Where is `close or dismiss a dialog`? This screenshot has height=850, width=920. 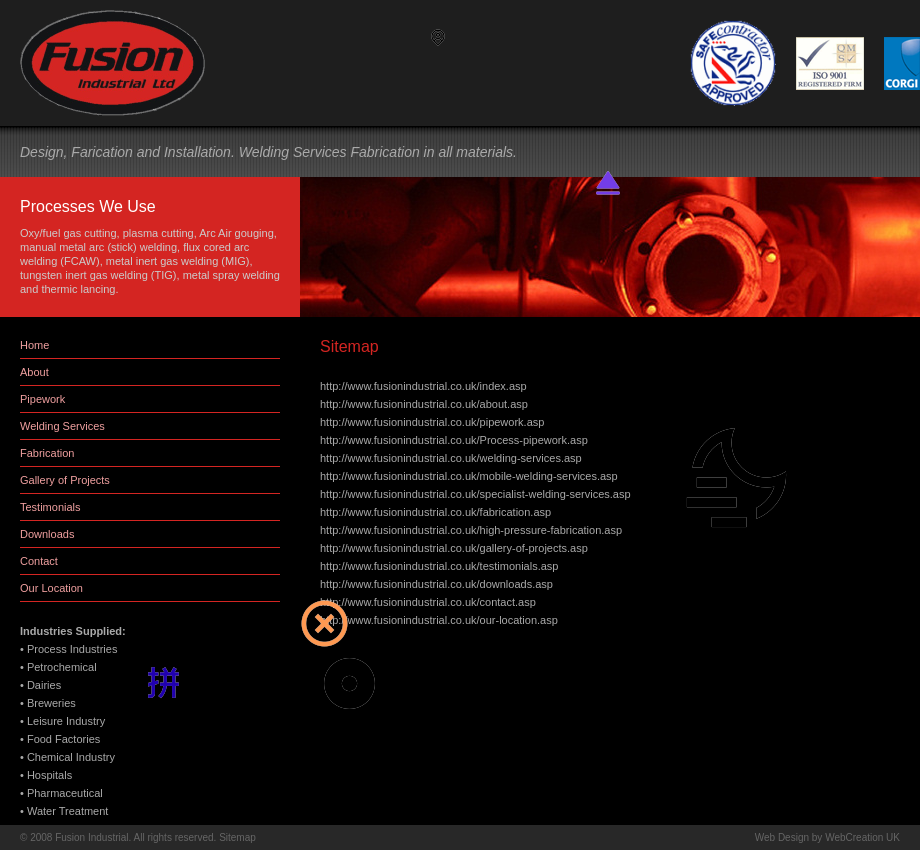
close or dismiss a dialog is located at coordinates (324, 623).